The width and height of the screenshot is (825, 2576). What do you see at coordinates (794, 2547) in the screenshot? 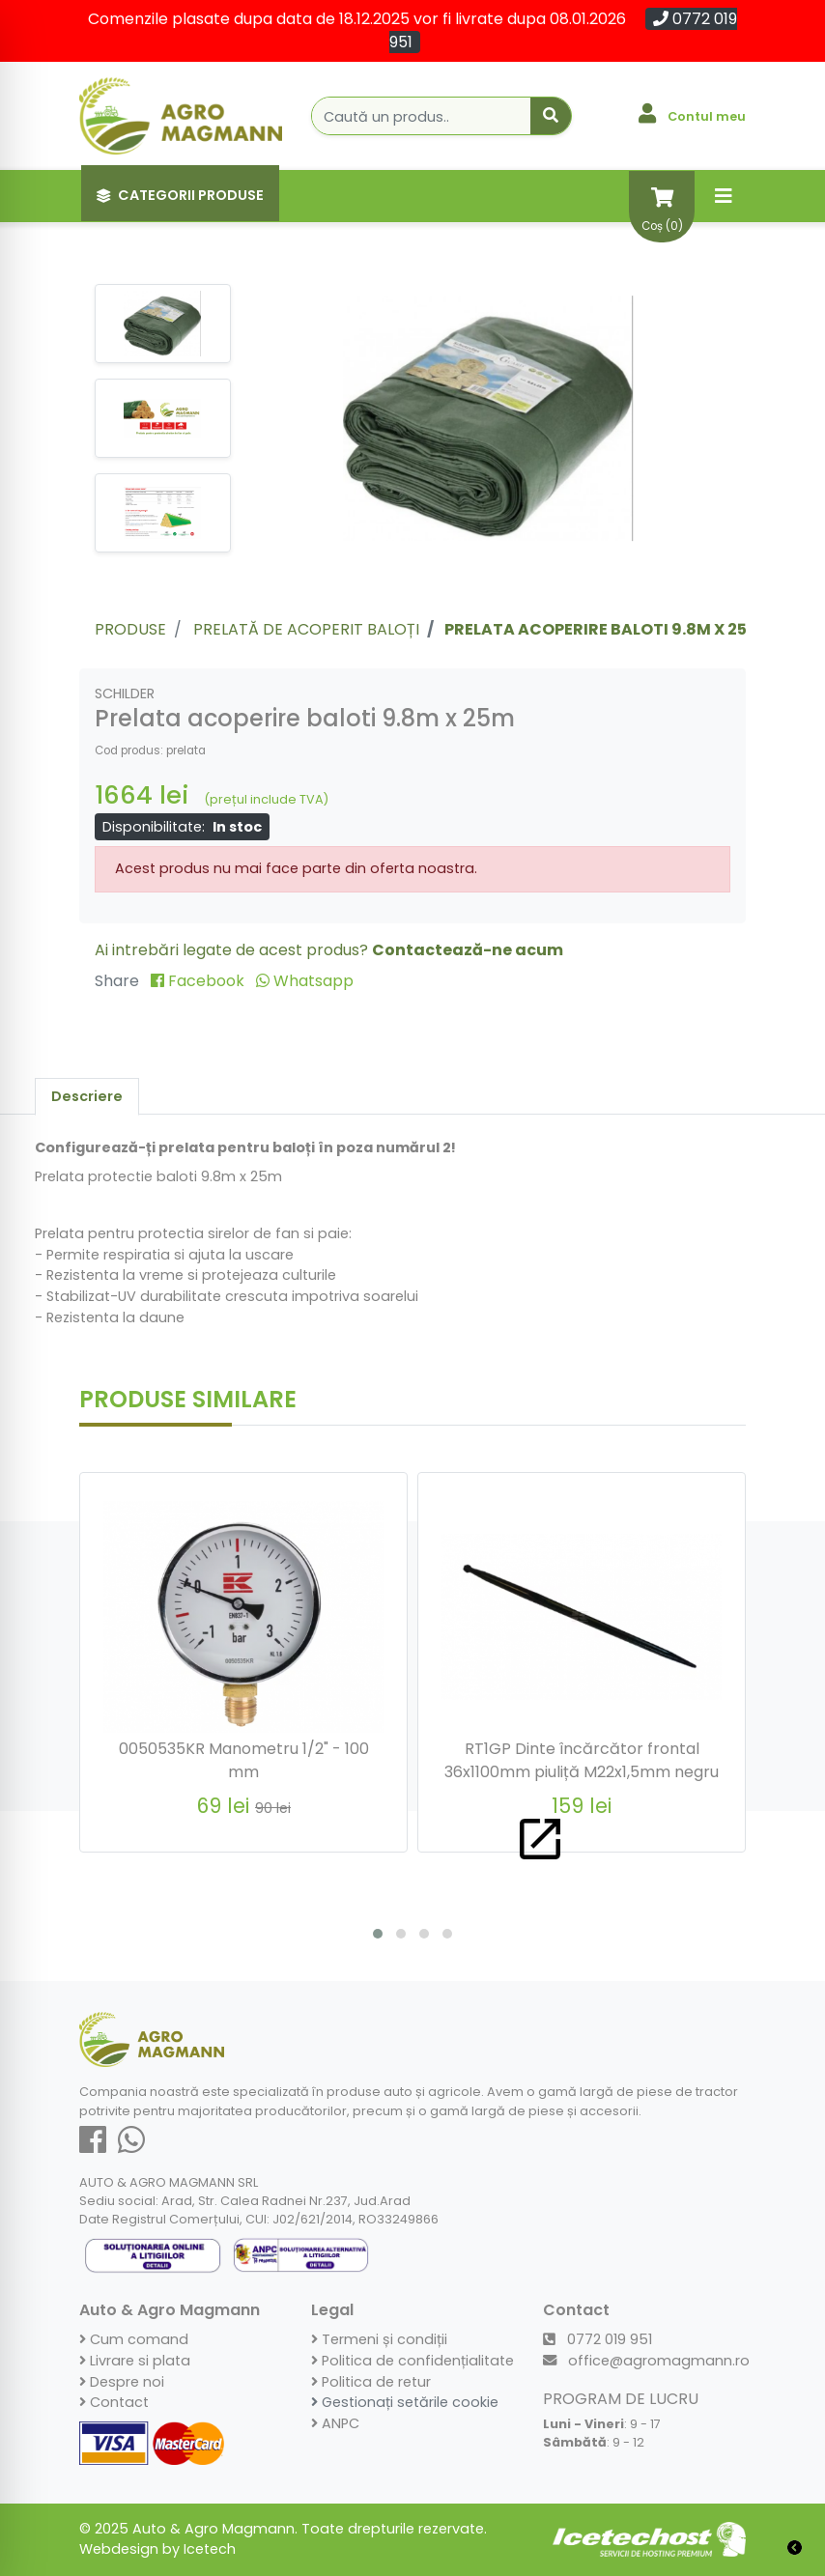
I see `go back to the previous screen` at bounding box center [794, 2547].